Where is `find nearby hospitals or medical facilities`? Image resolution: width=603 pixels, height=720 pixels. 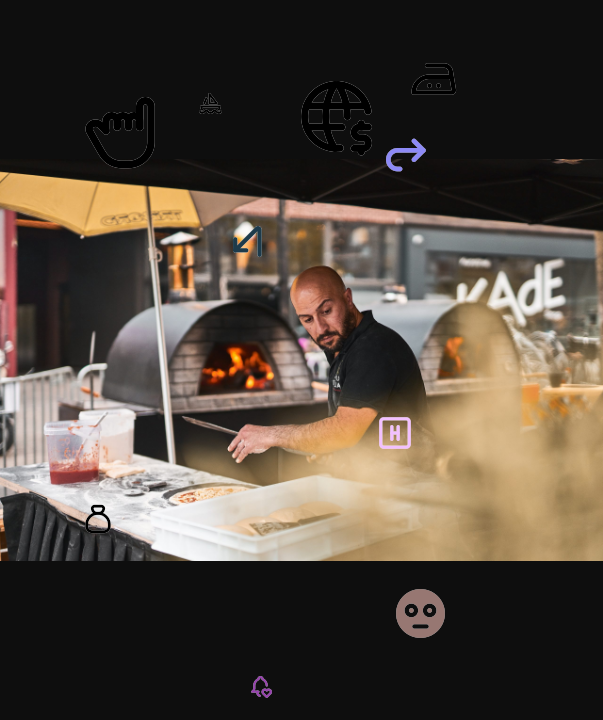 find nearby hospitals or medical facilities is located at coordinates (395, 433).